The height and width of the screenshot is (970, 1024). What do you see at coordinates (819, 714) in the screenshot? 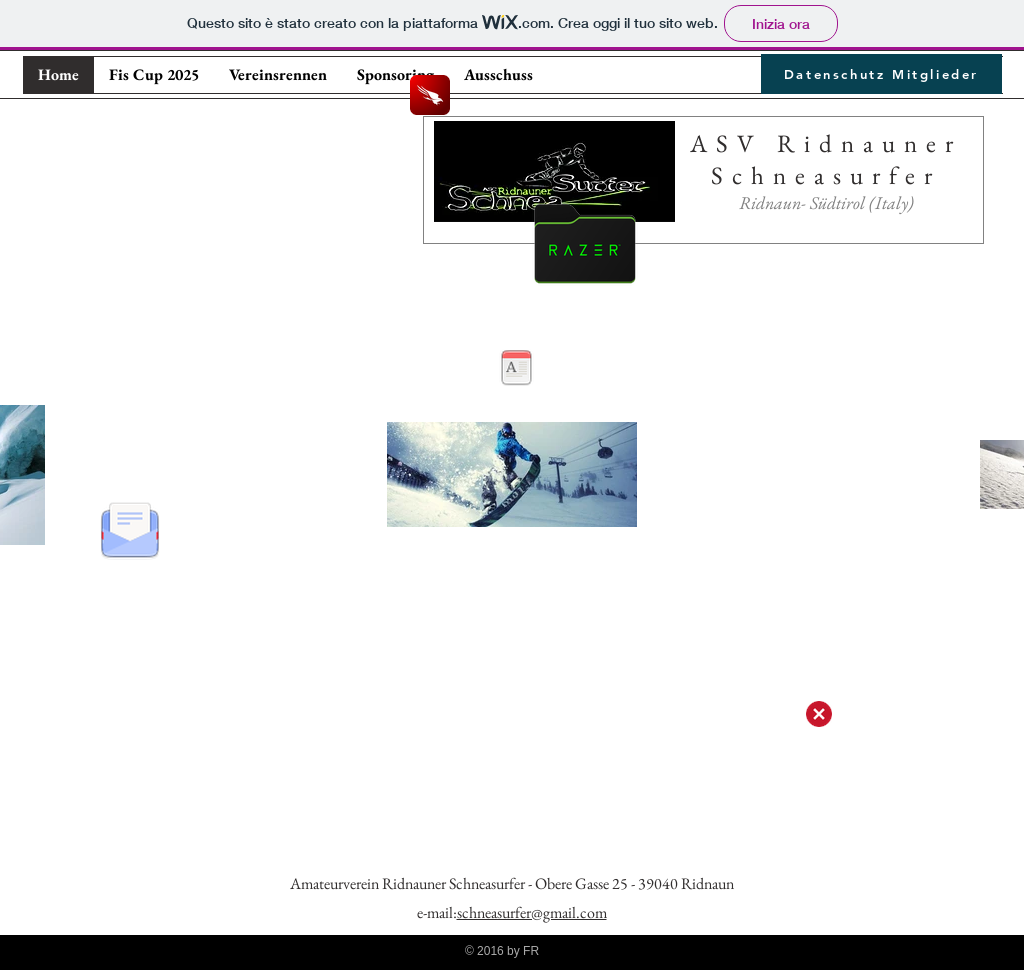
I see `cancel or close a dialog` at bounding box center [819, 714].